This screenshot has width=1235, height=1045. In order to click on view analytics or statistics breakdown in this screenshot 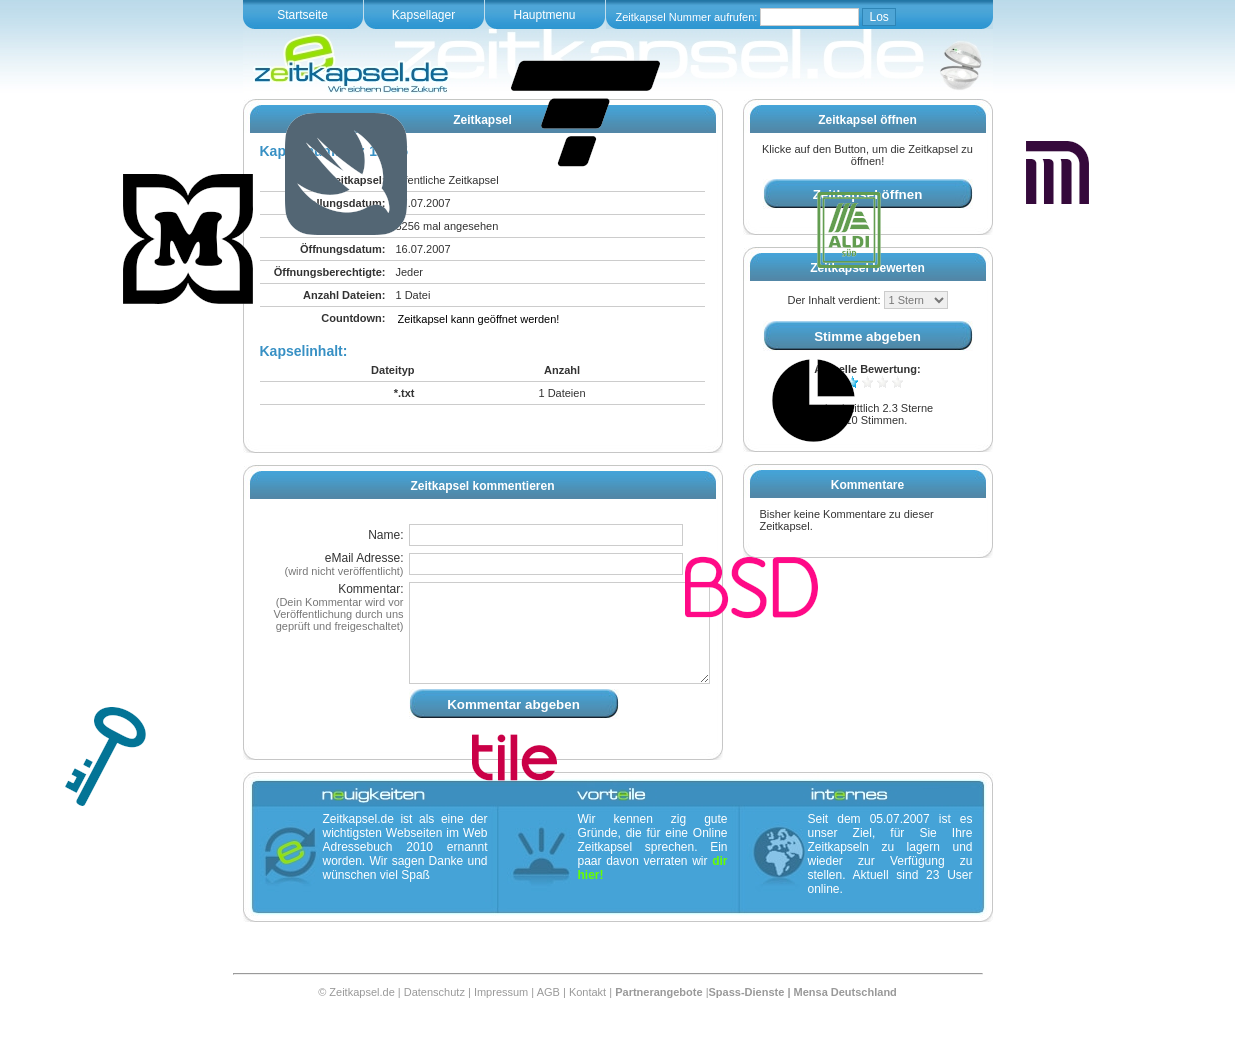, I will do `click(813, 400)`.